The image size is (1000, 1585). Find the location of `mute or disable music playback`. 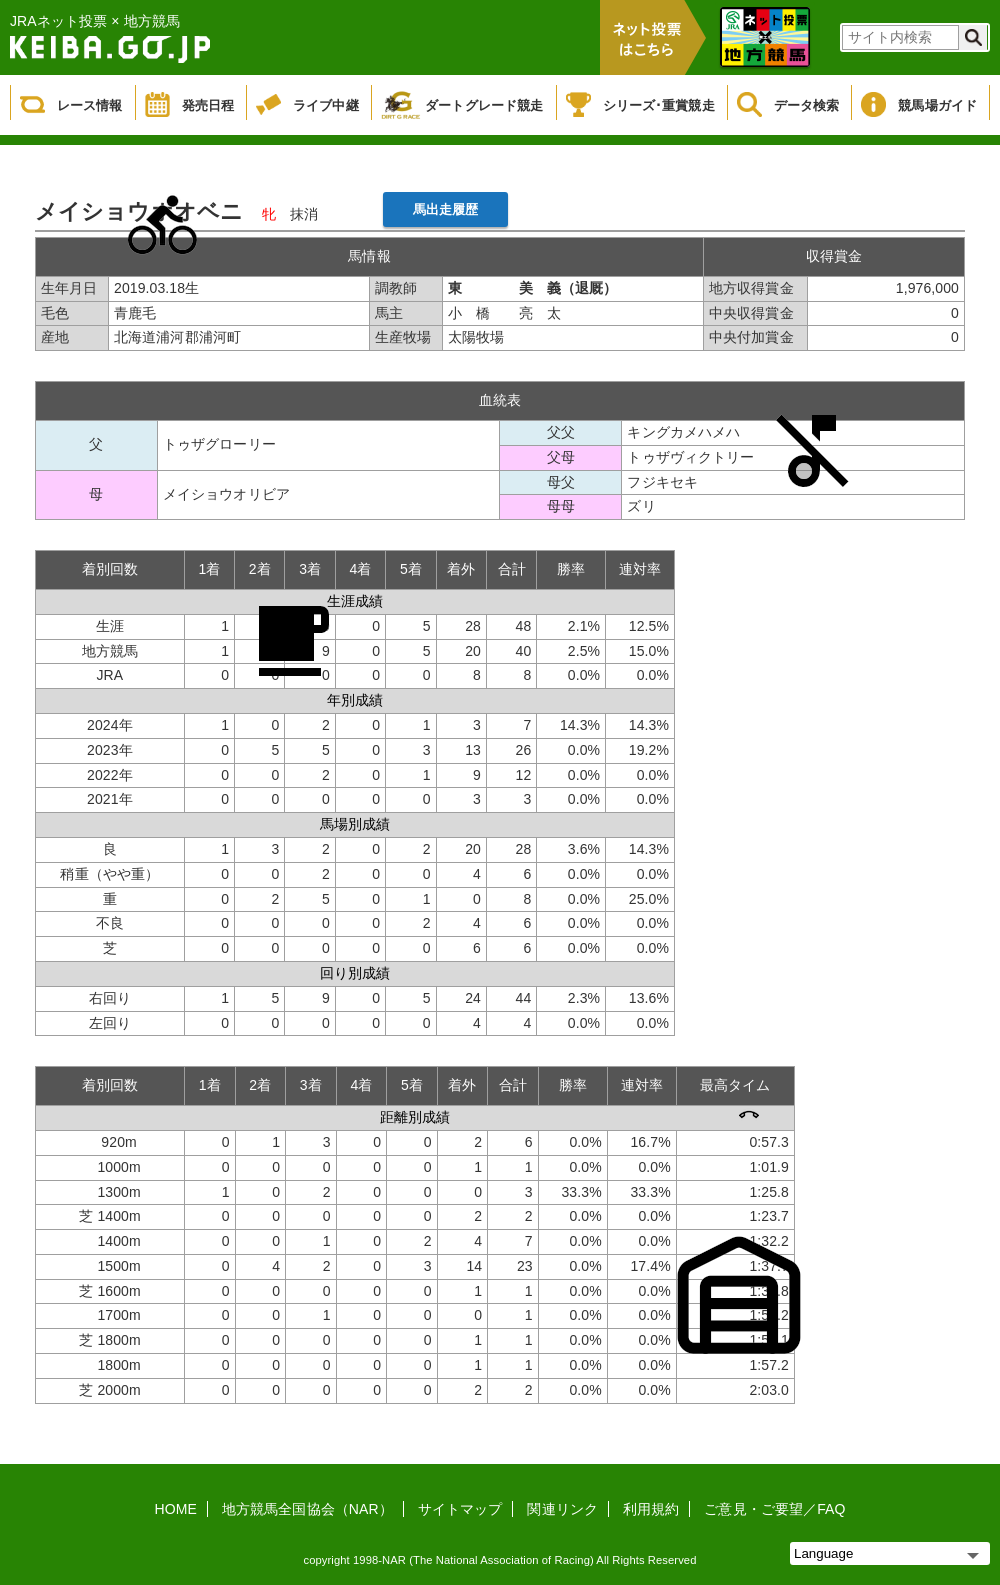

mute or disable music playback is located at coordinates (812, 451).